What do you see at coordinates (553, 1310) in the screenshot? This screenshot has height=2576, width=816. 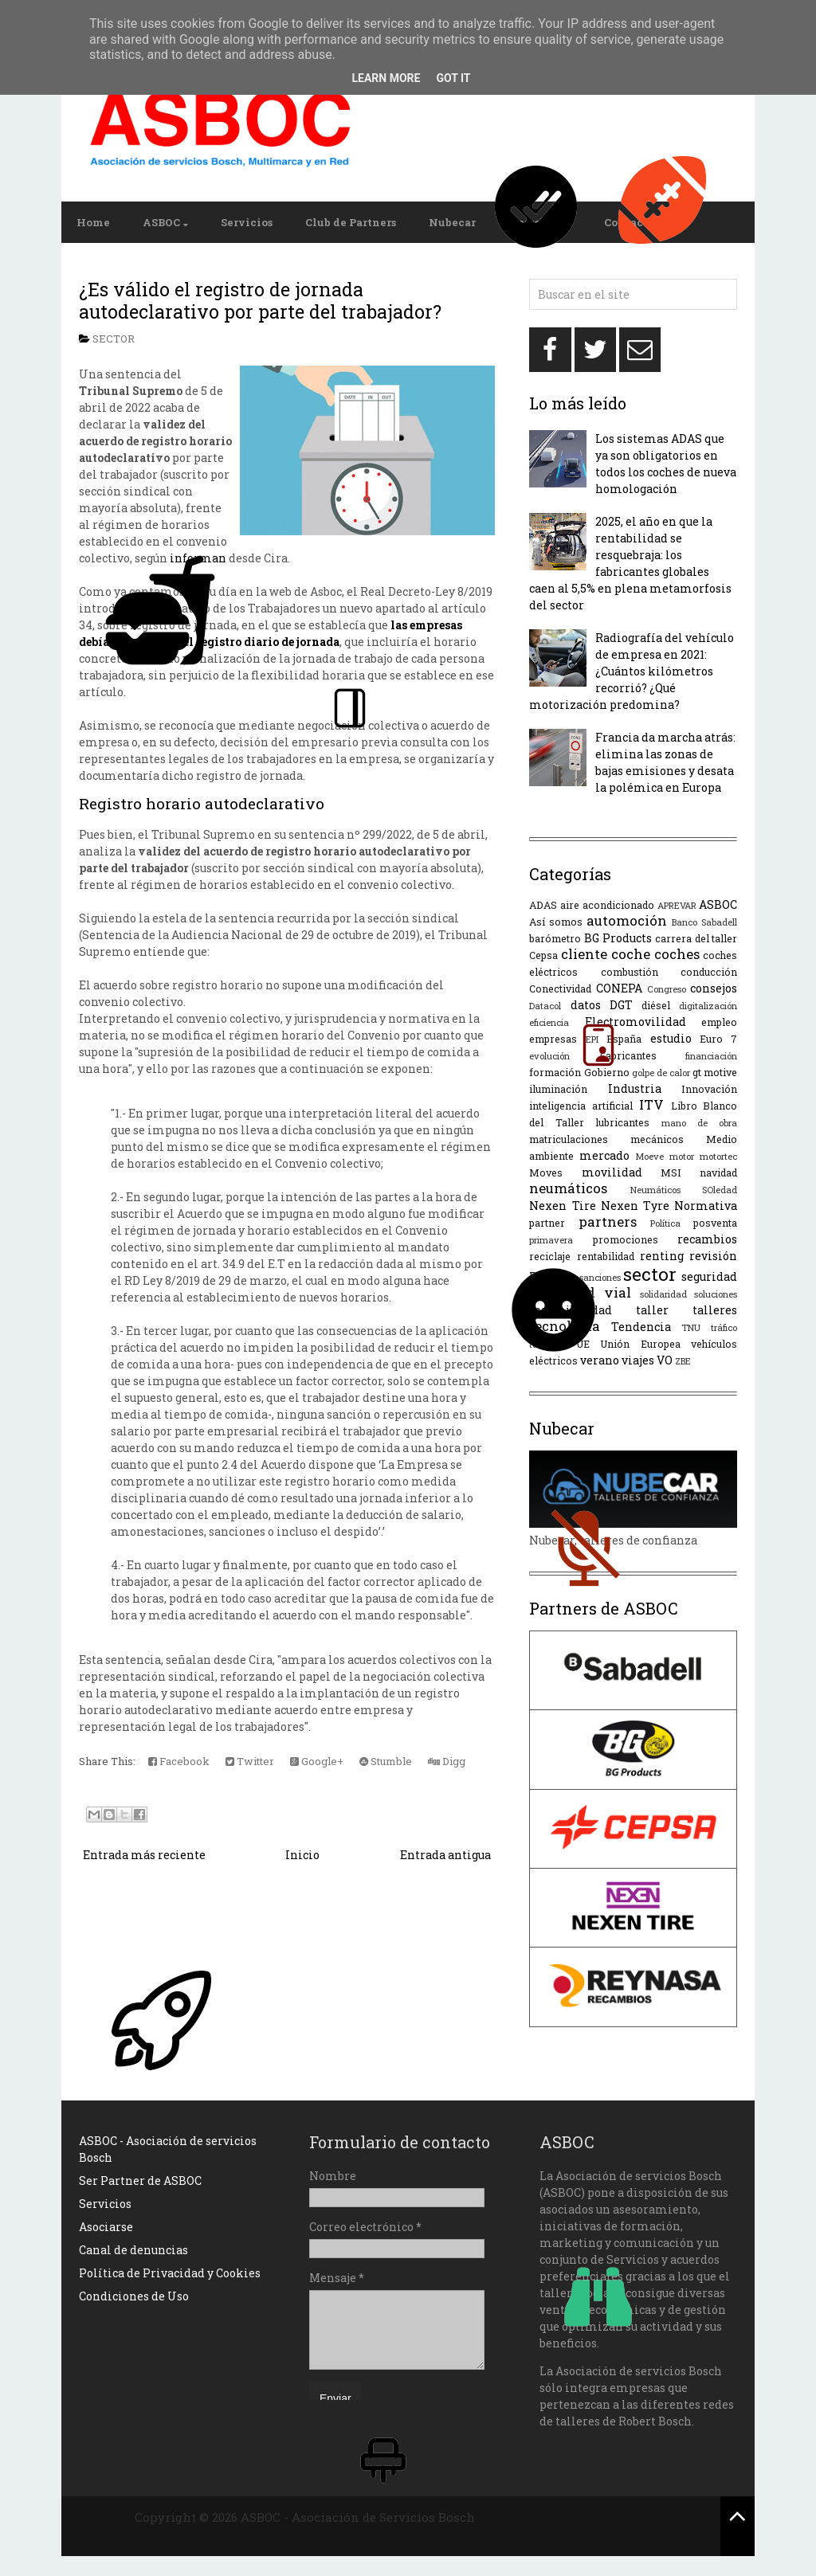 I see `rate your experience positively` at bounding box center [553, 1310].